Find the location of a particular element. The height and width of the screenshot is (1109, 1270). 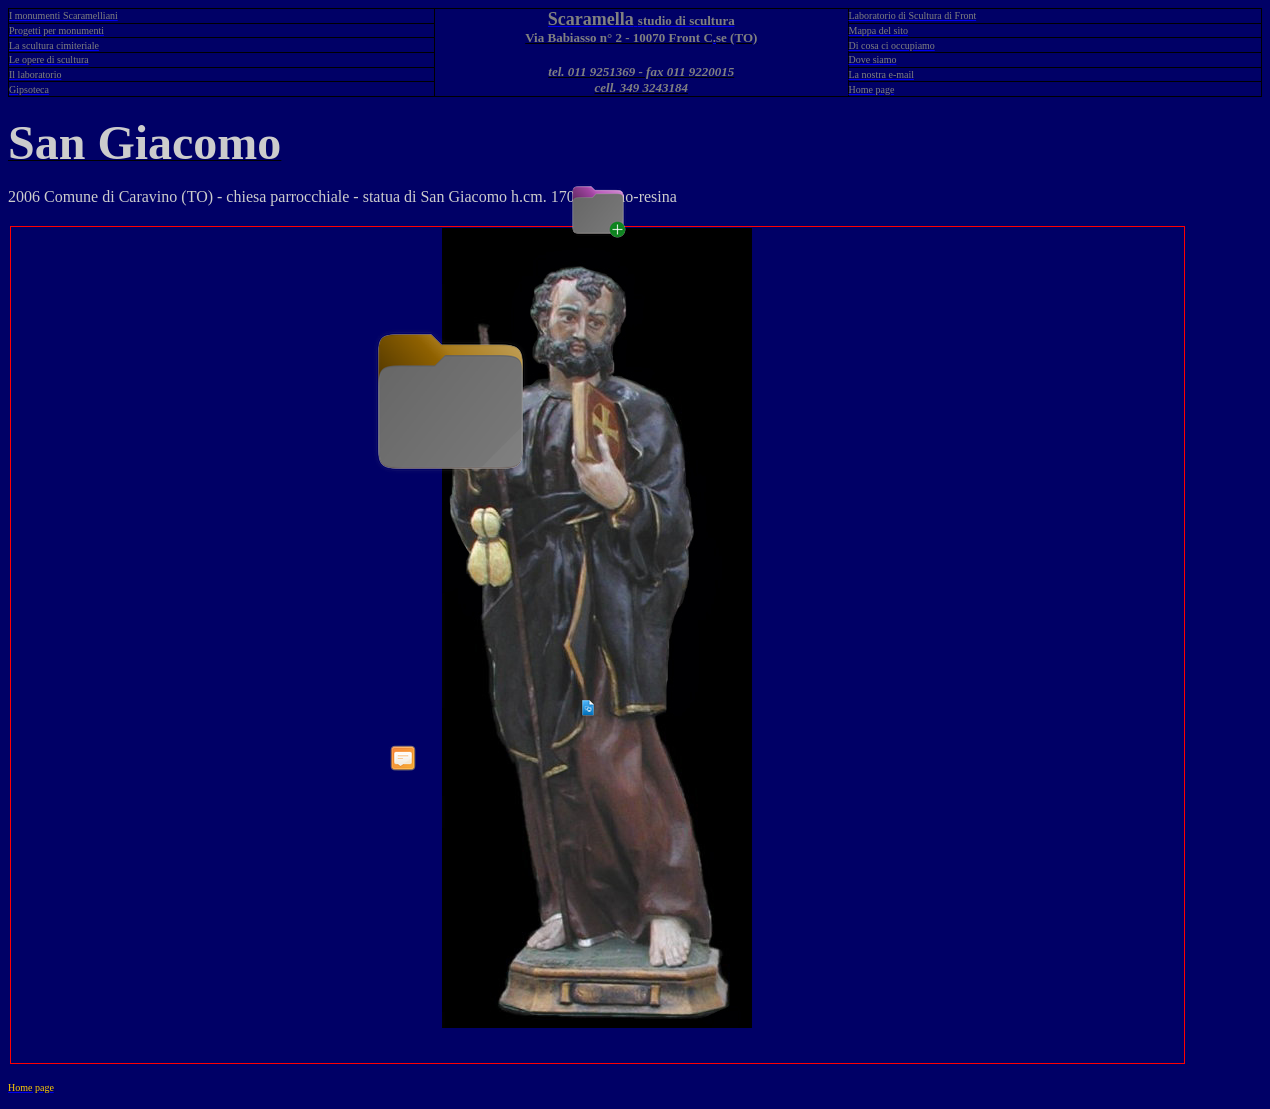

open the messaging or chat app is located at coordinates (403, 758).